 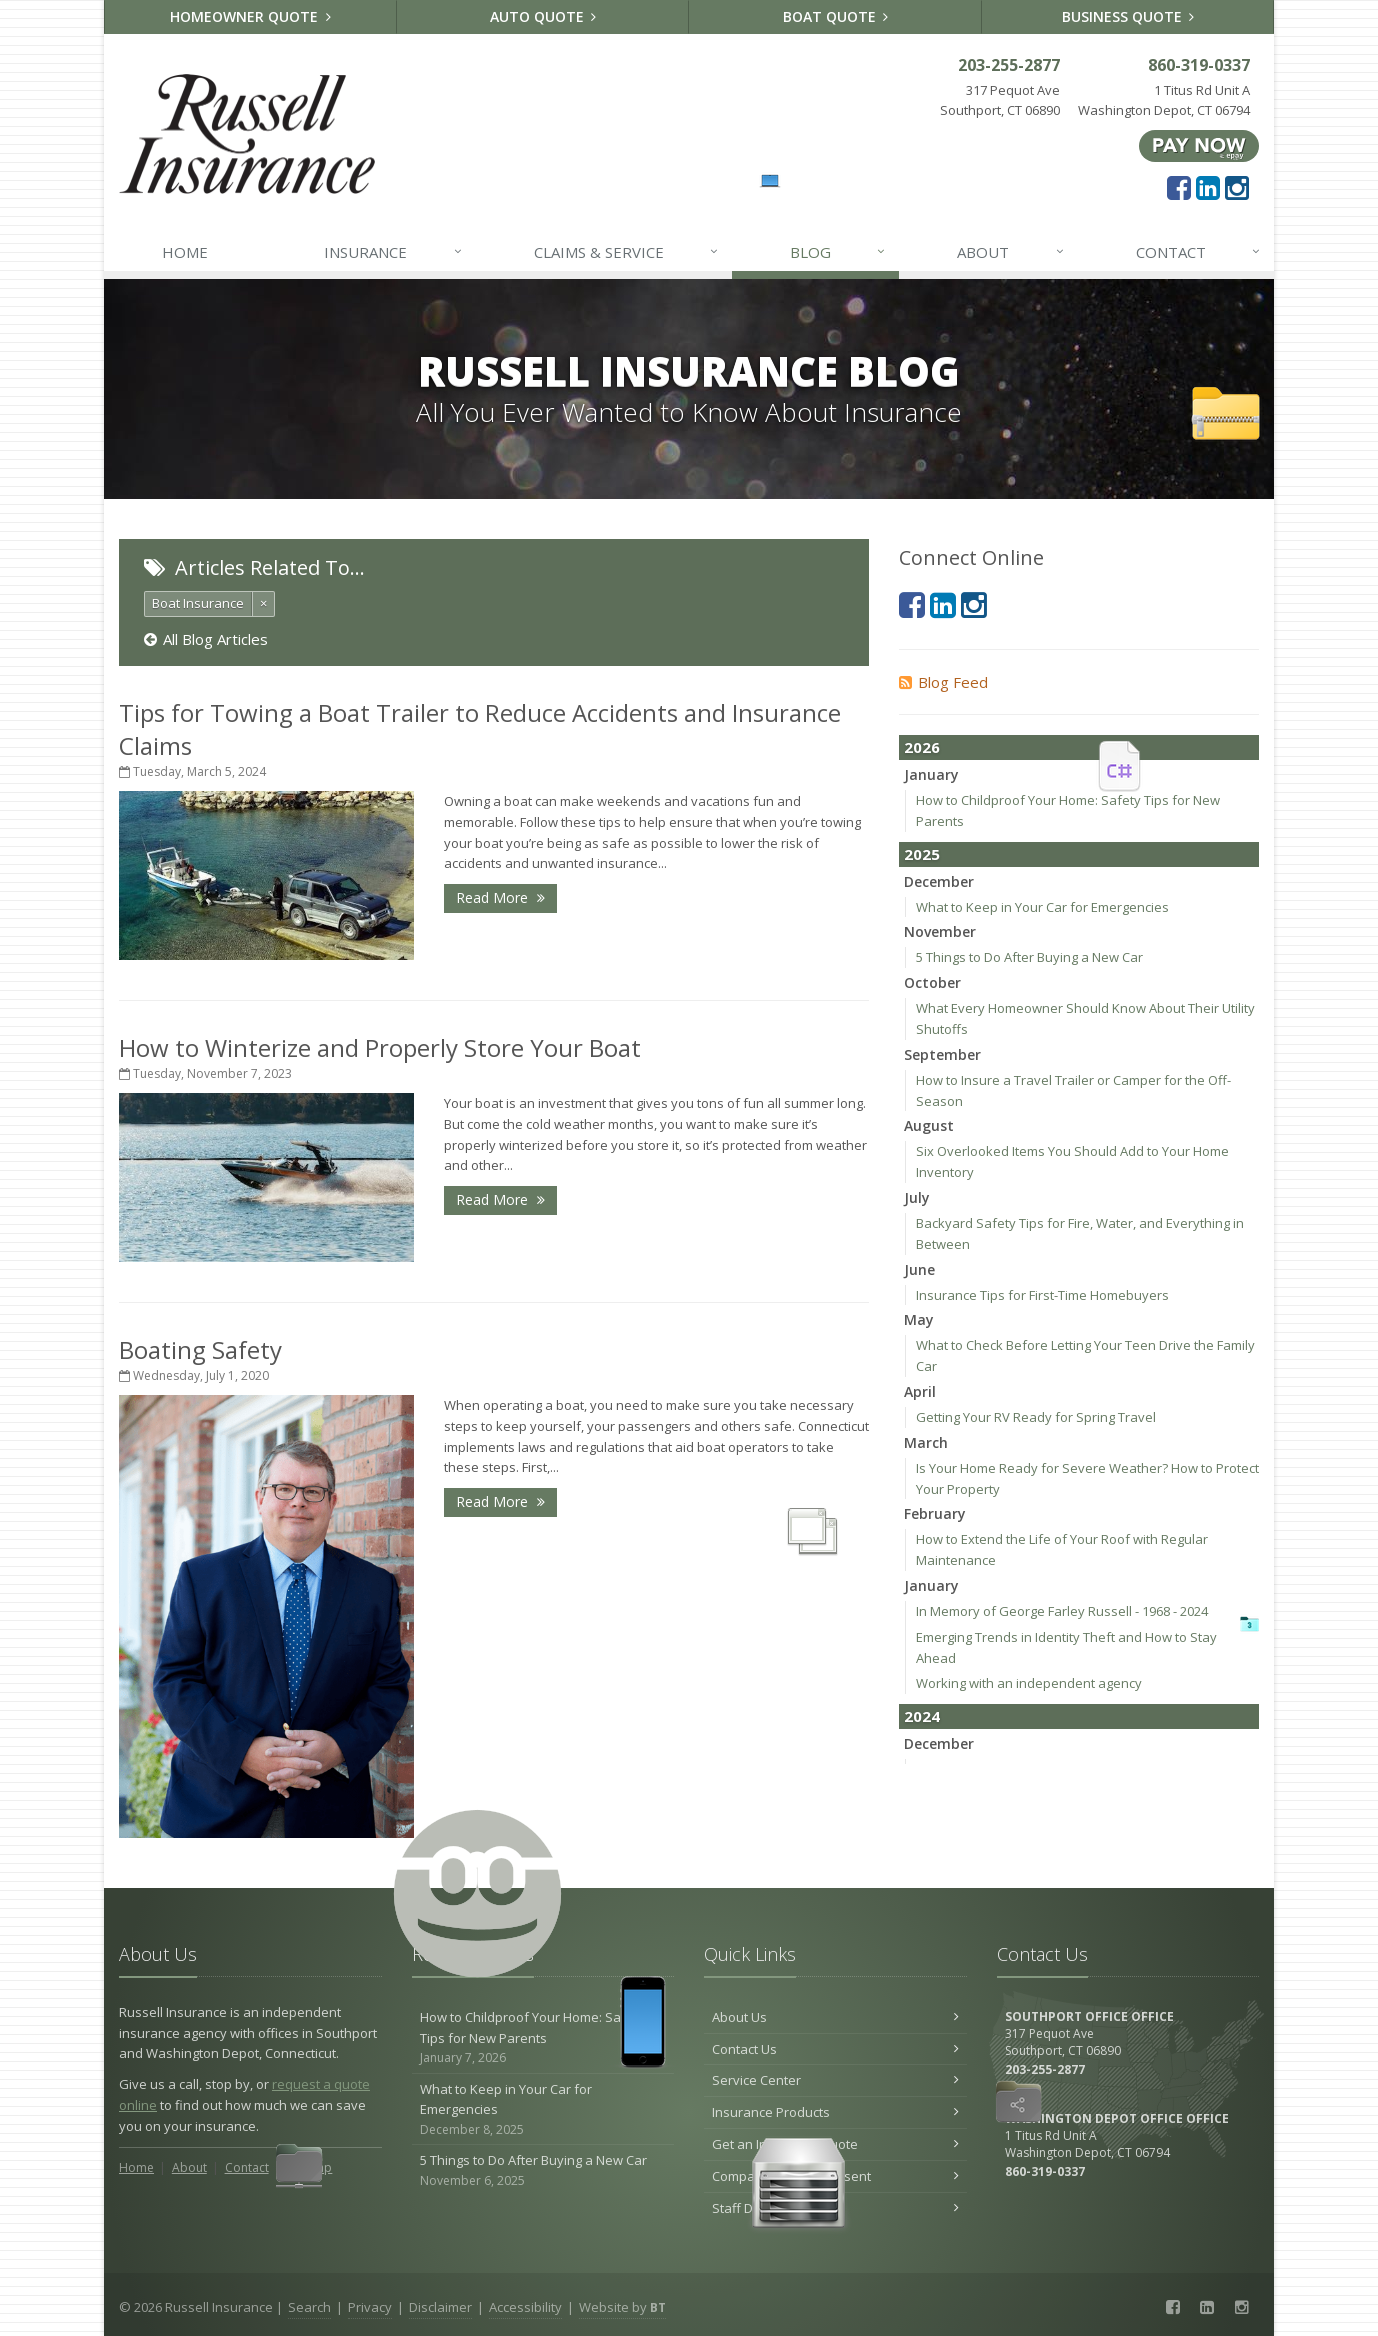 What do you see at coordinates (299, 2165) in the screenshot?
I see `access a remote or network folder` at bounding box center [299, 2165].